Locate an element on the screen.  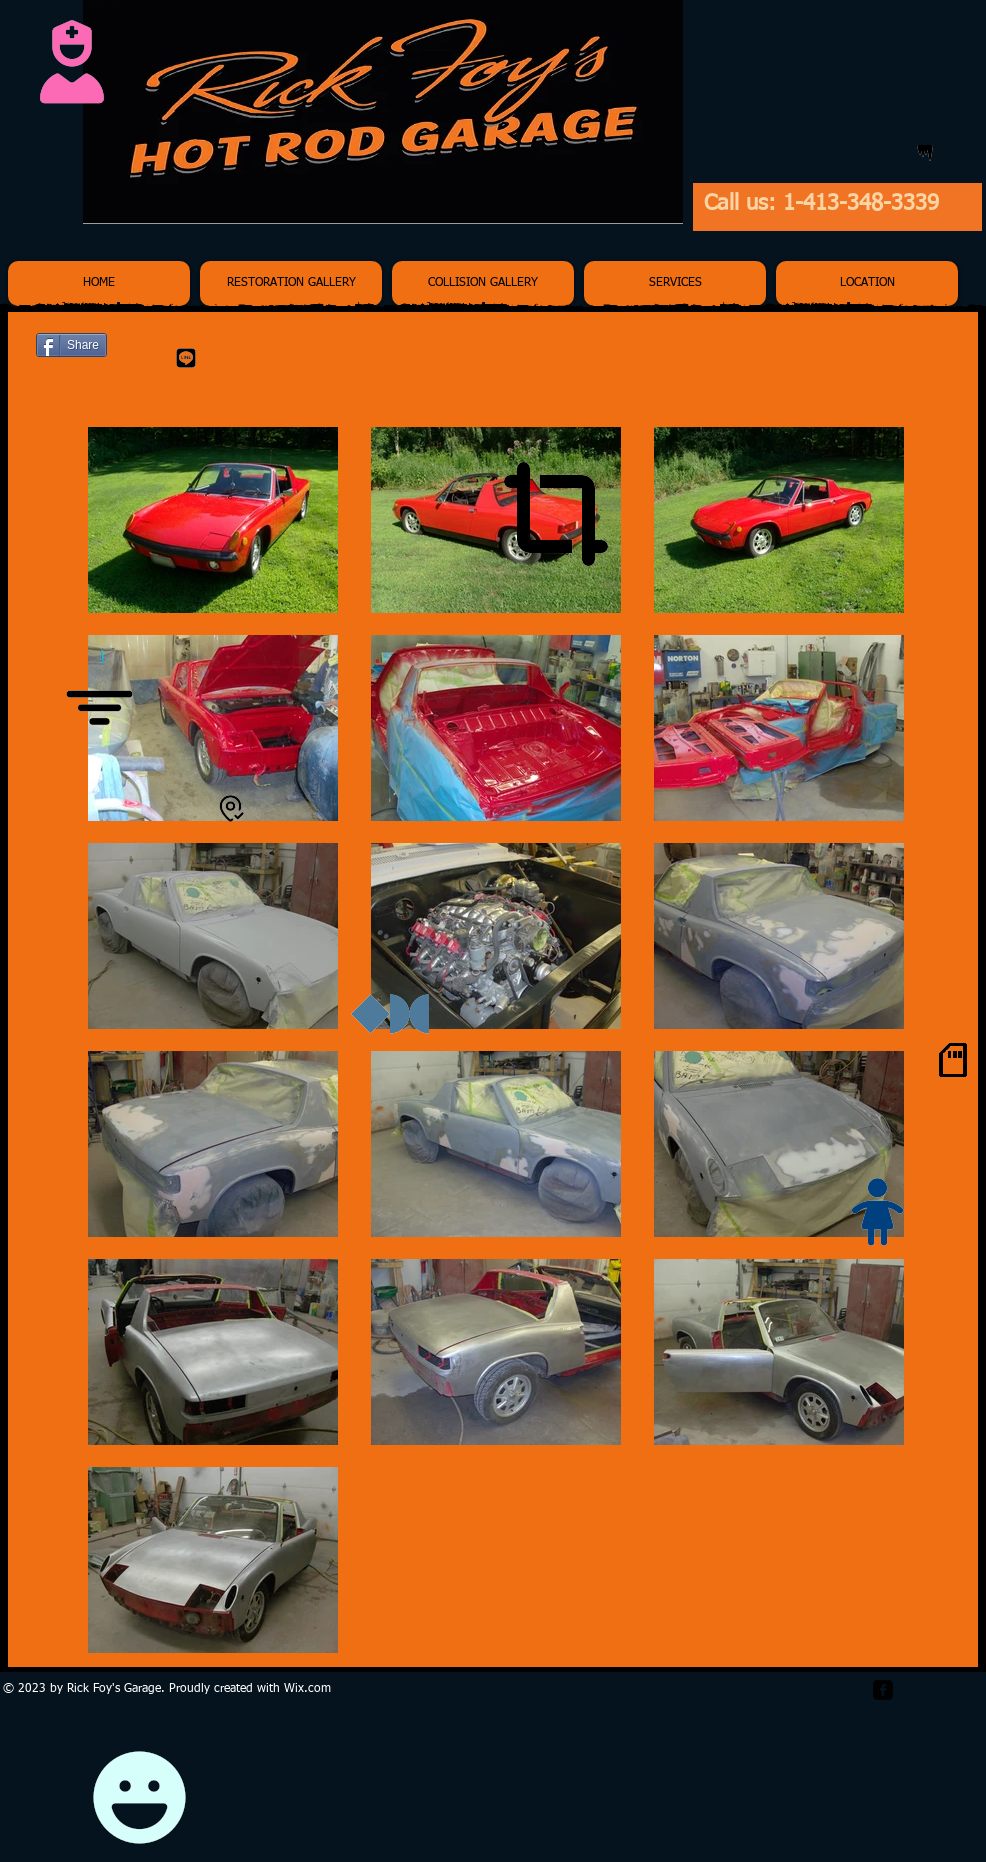
filter or sort content is located at coordinates (99, 705).